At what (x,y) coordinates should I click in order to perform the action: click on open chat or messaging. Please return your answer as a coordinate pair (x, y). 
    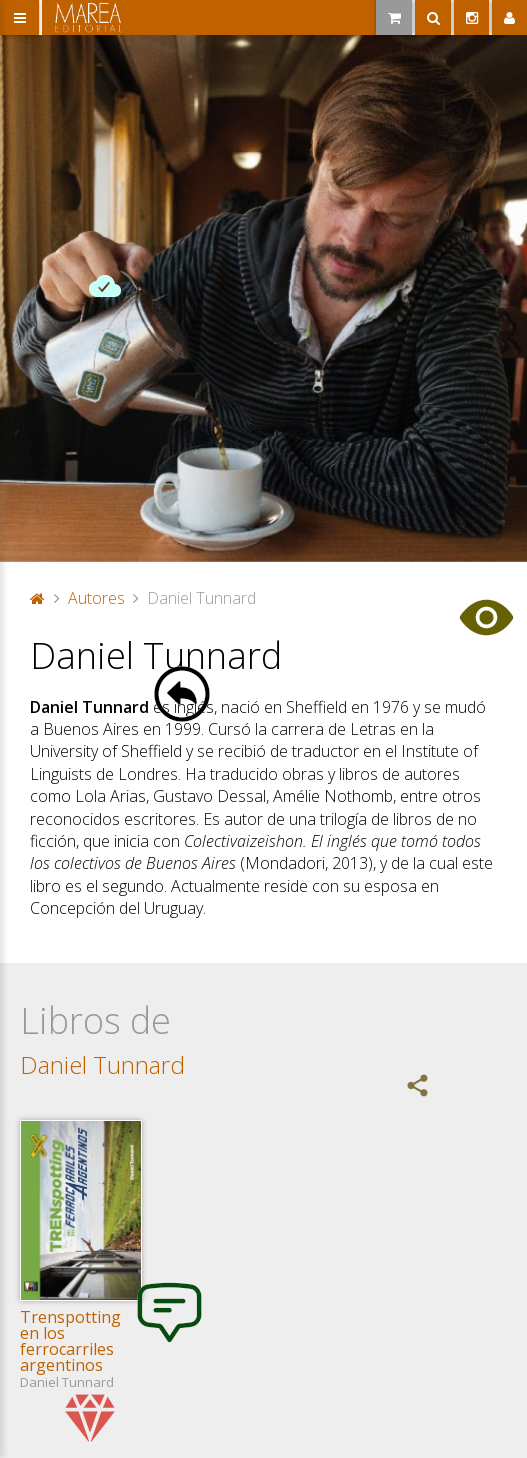
    Looking at the image, I should click on (169, 1312).